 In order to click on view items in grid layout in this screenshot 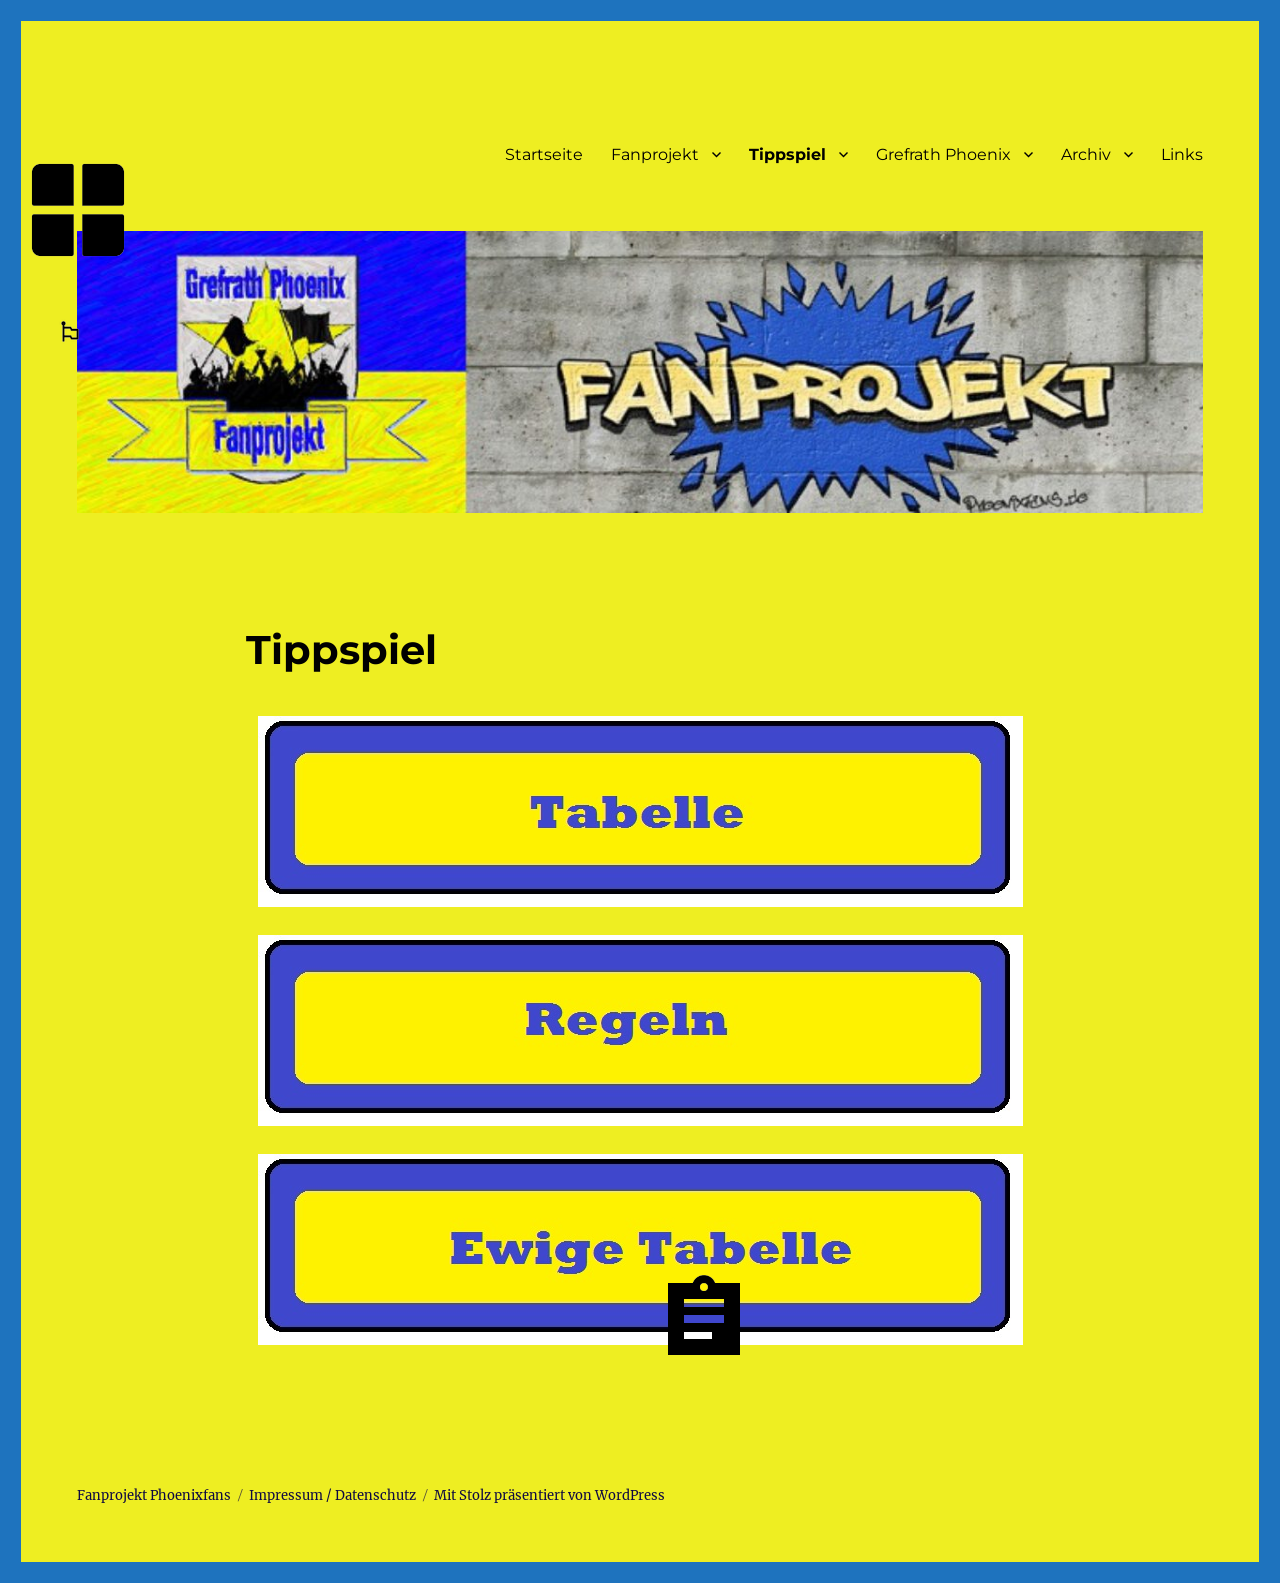, I will do `click(78, 210)`.